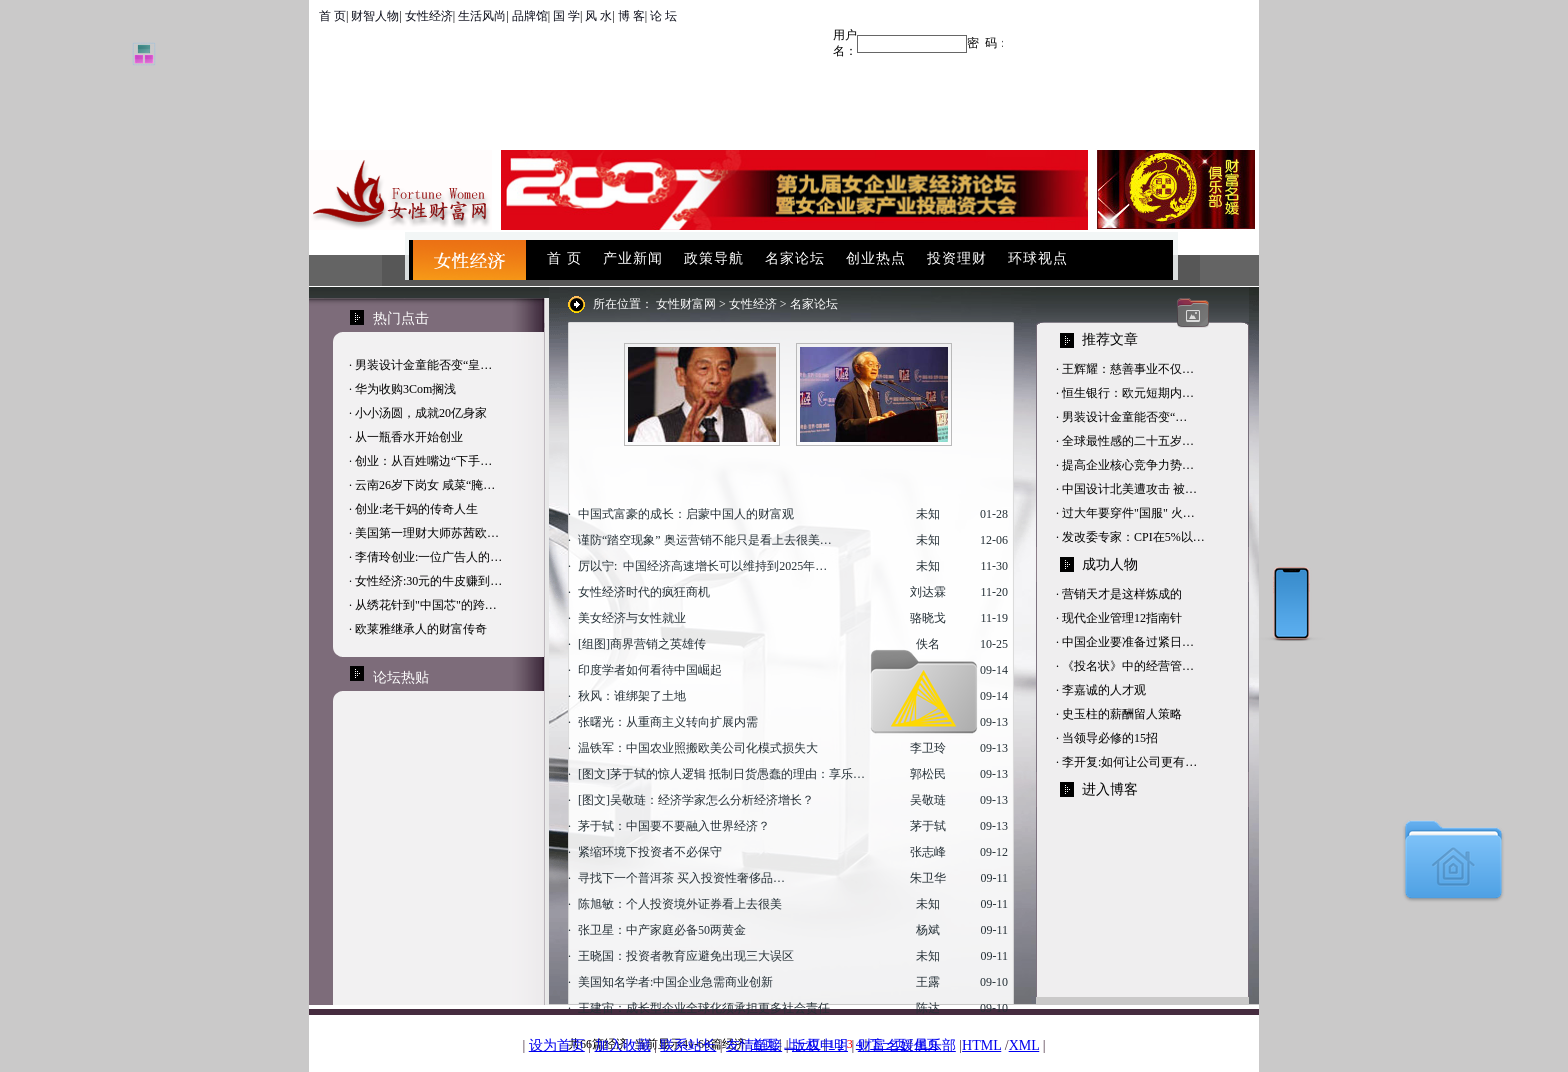  Describe the element at coordinates (1193, 312) in the screenshot. I see `open pictures folder` at that location.